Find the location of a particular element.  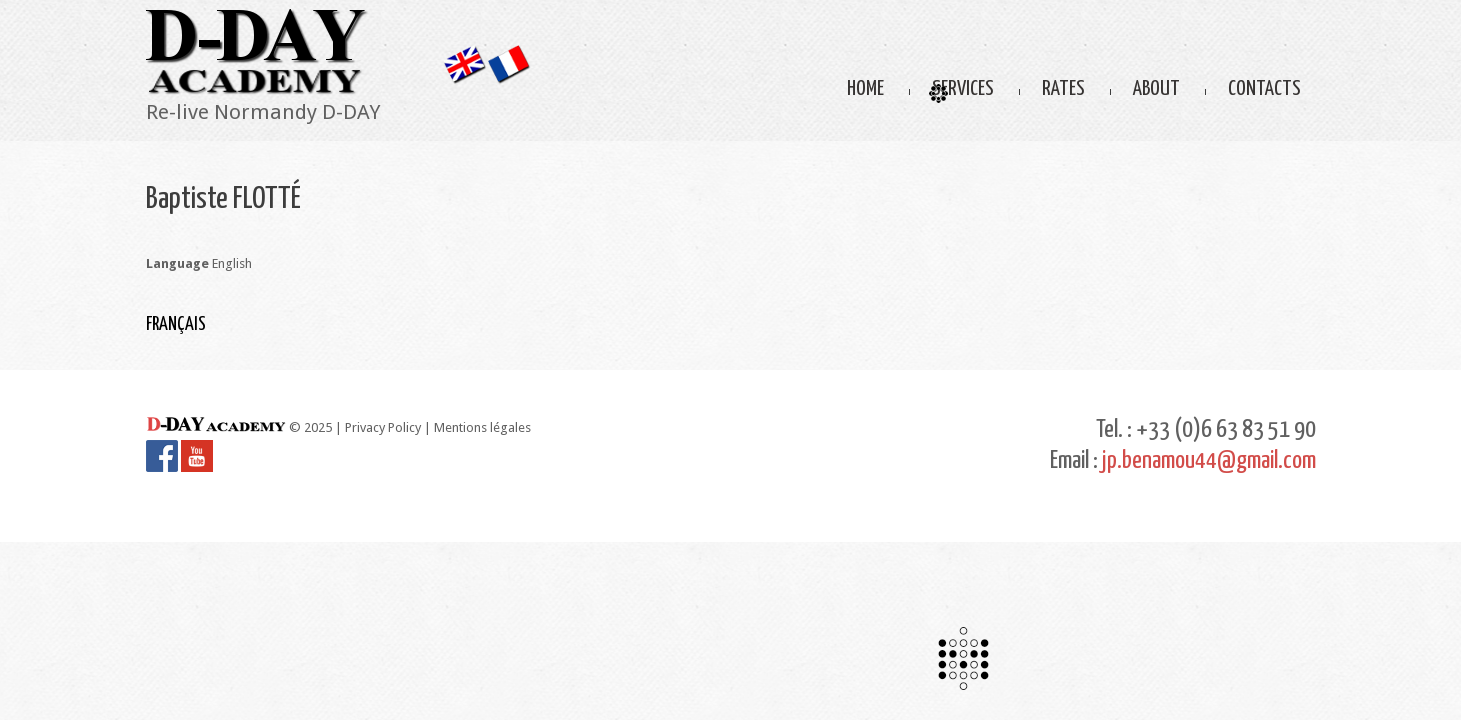

open metabase analytics dashboard is located at coordinates (963, 658).